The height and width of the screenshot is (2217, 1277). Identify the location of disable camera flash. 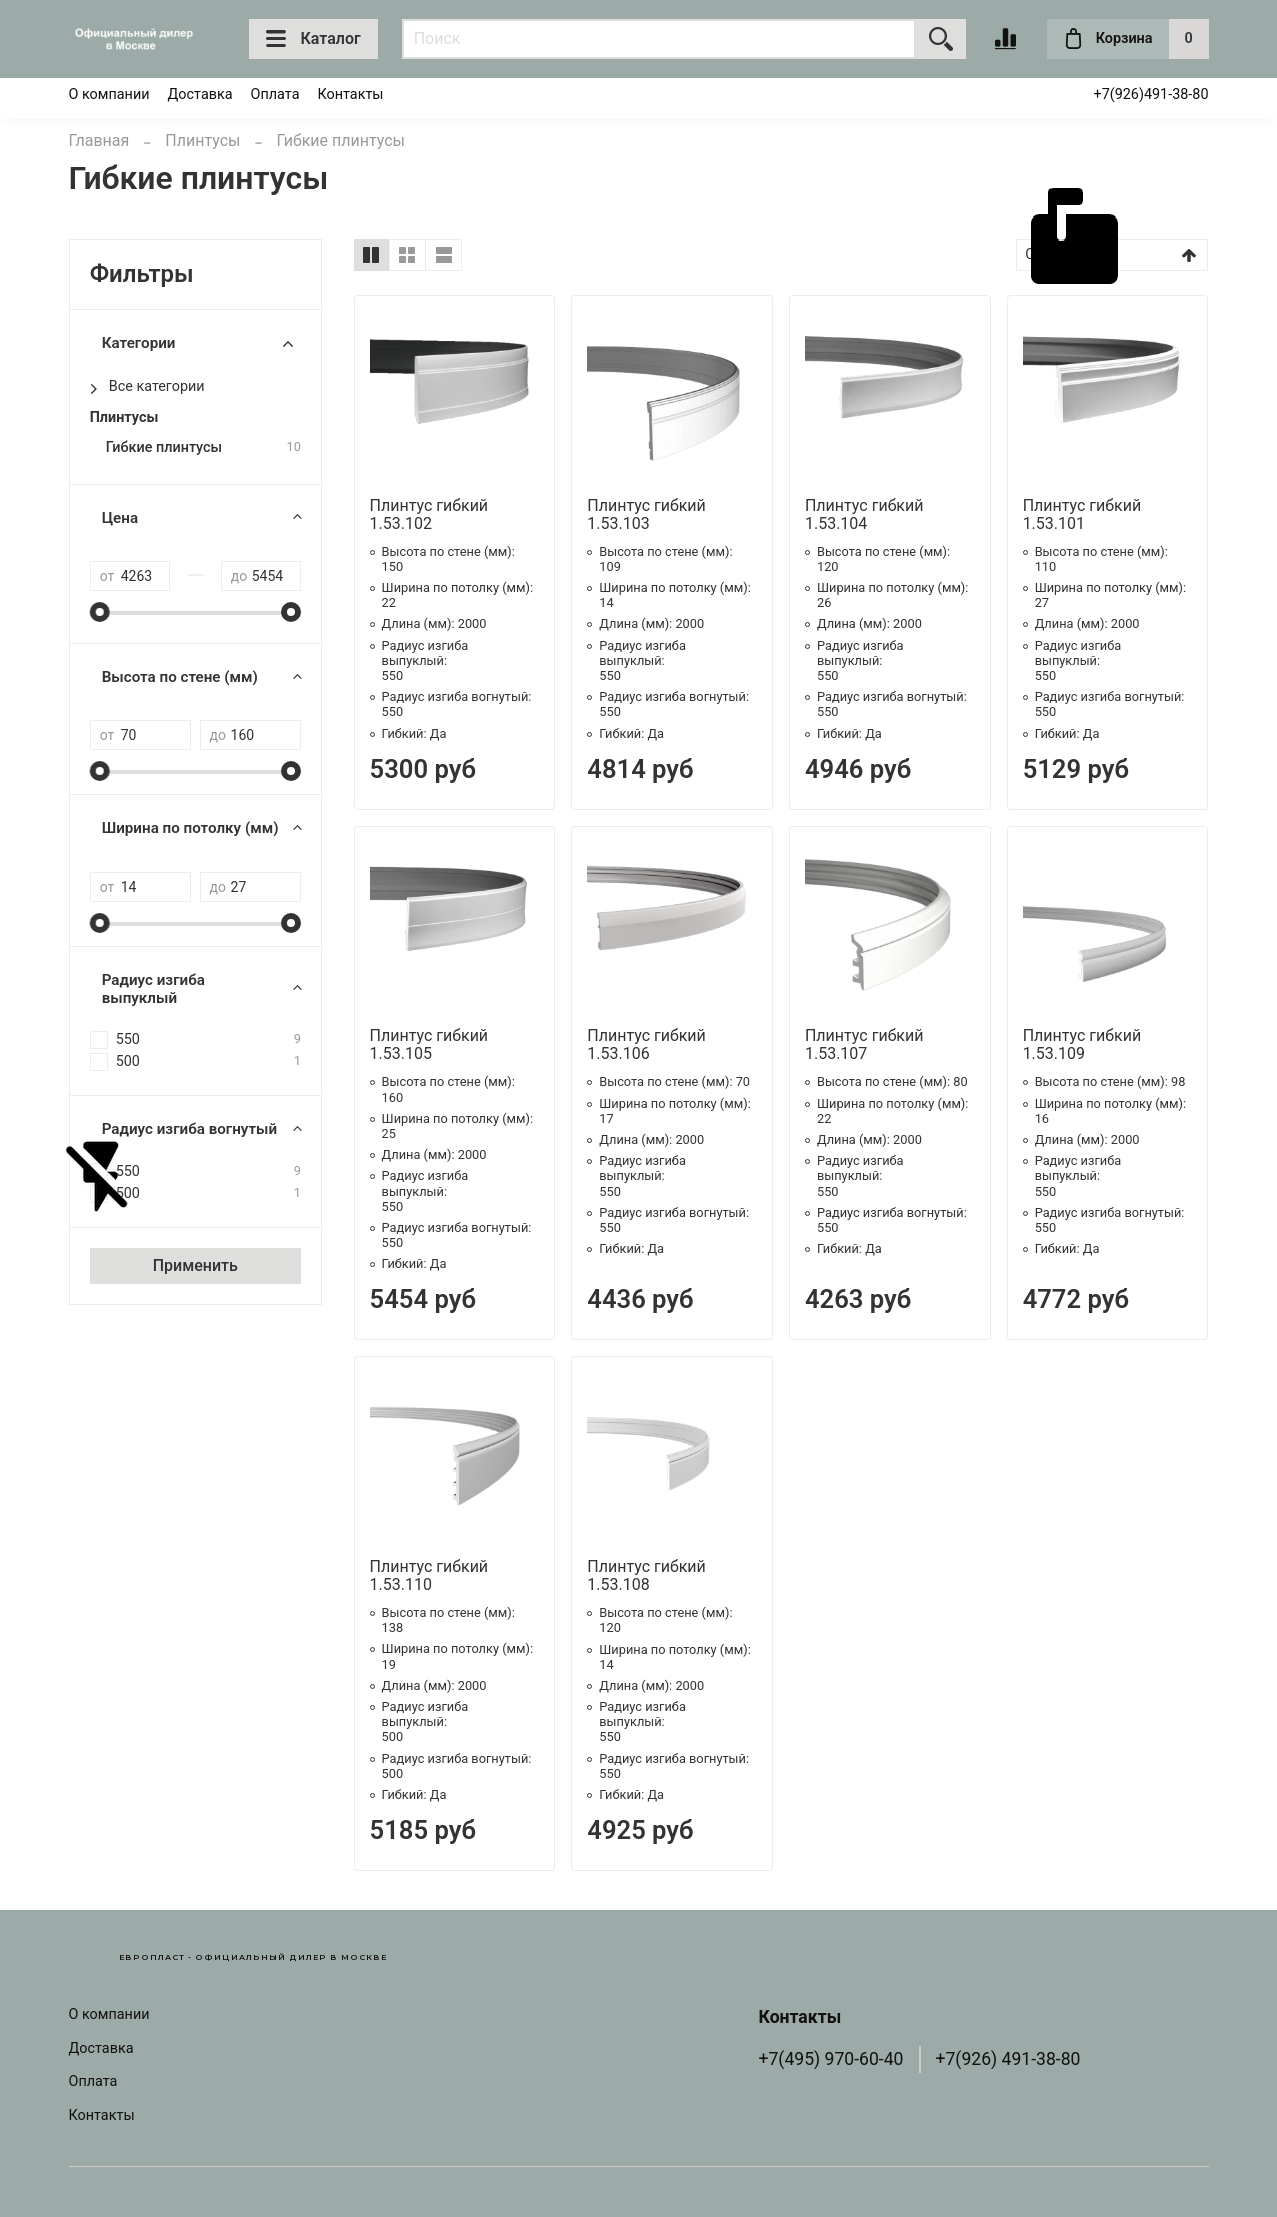
(102, 1179).